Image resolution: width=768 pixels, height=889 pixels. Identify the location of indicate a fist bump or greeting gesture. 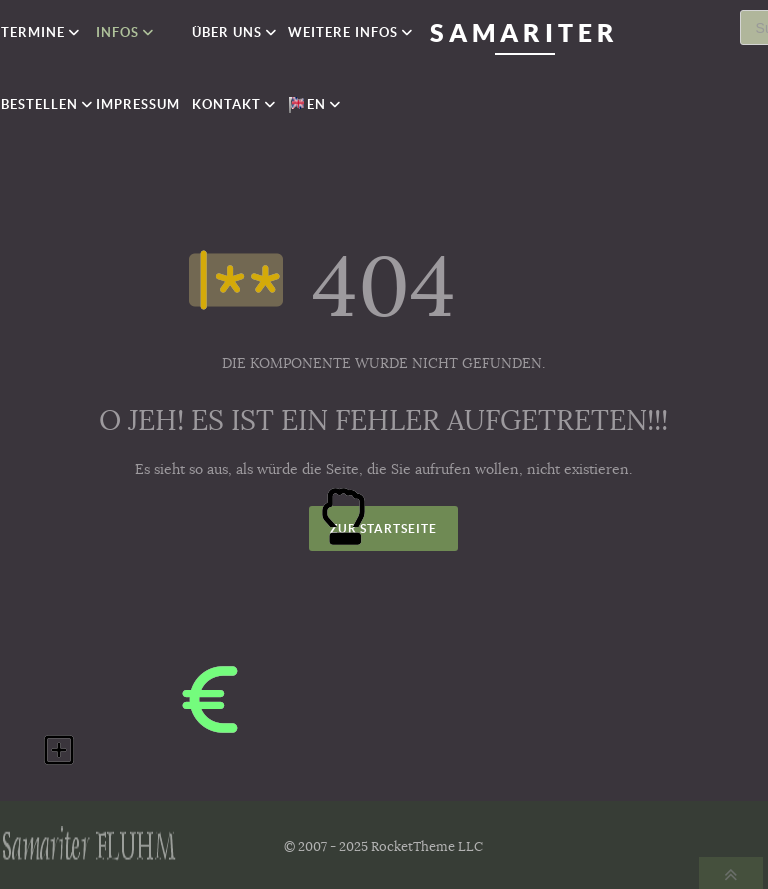
(343, 516).